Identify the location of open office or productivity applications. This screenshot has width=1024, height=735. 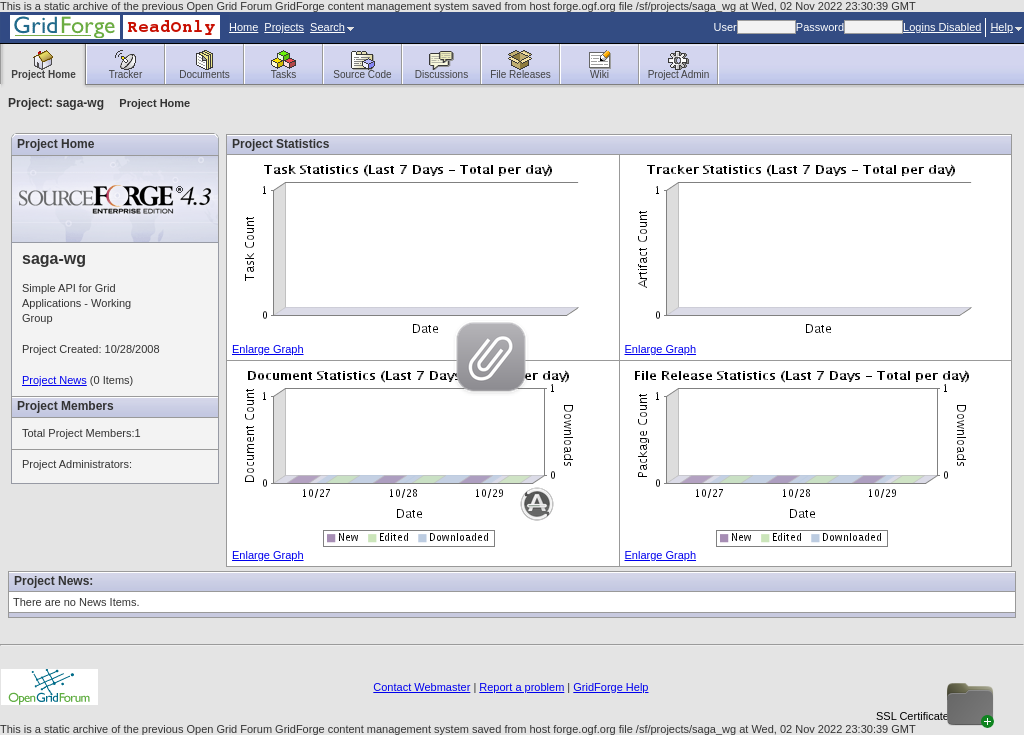
(491, 358).